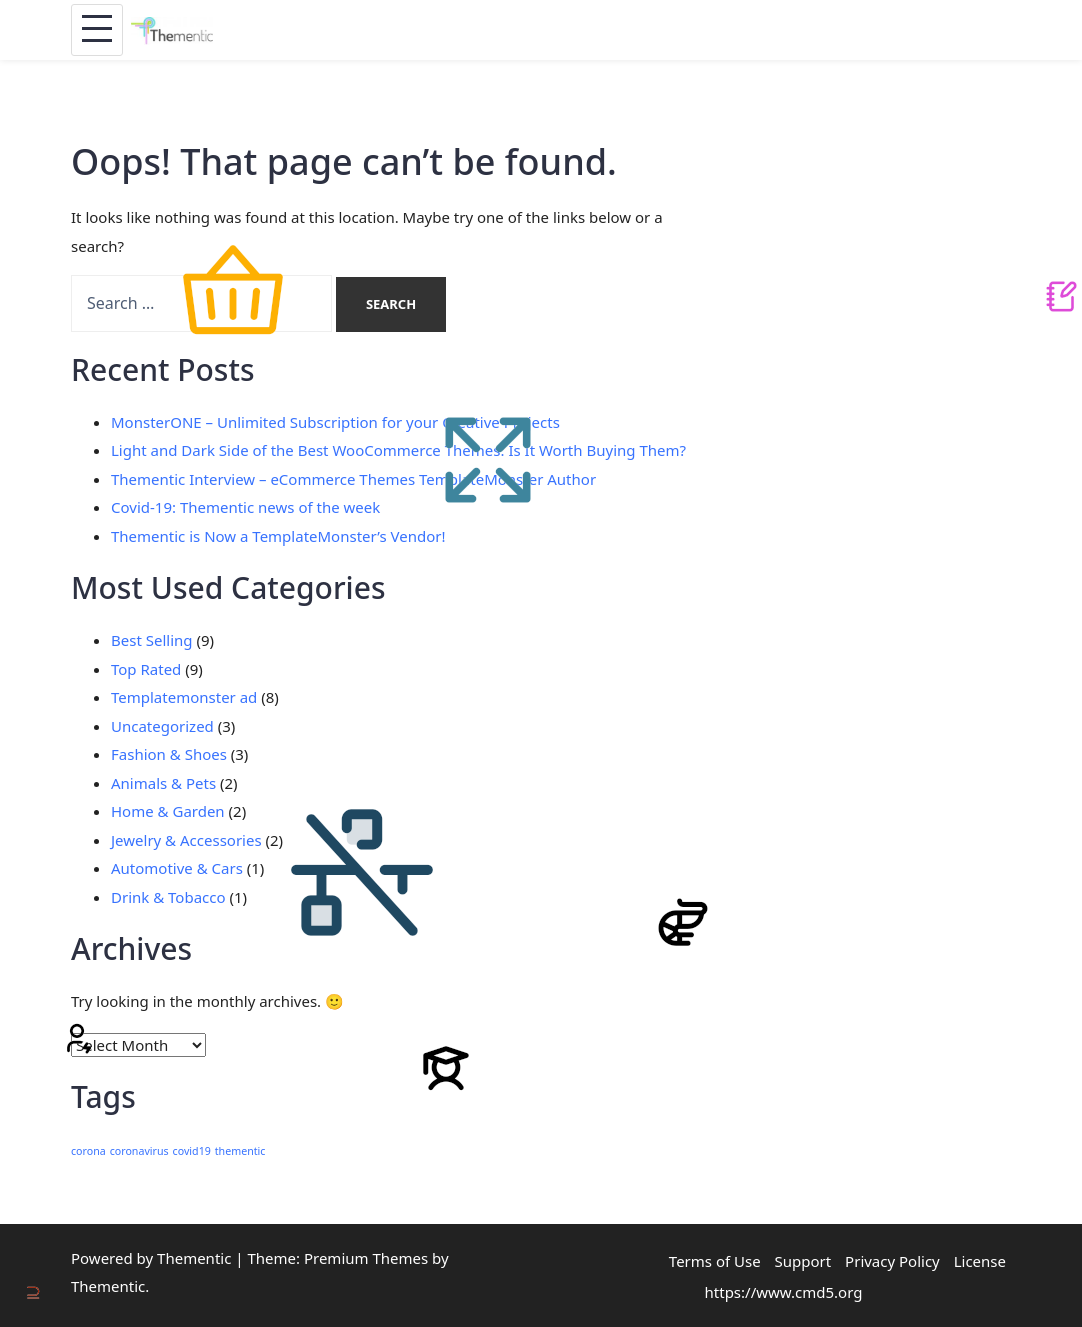 Image resolution: width=1082 pixels, height=1327 pixels. Describe the element at coordinates (1061, 296) in the screenshot. I see `edit notes or journal entries` at that location.